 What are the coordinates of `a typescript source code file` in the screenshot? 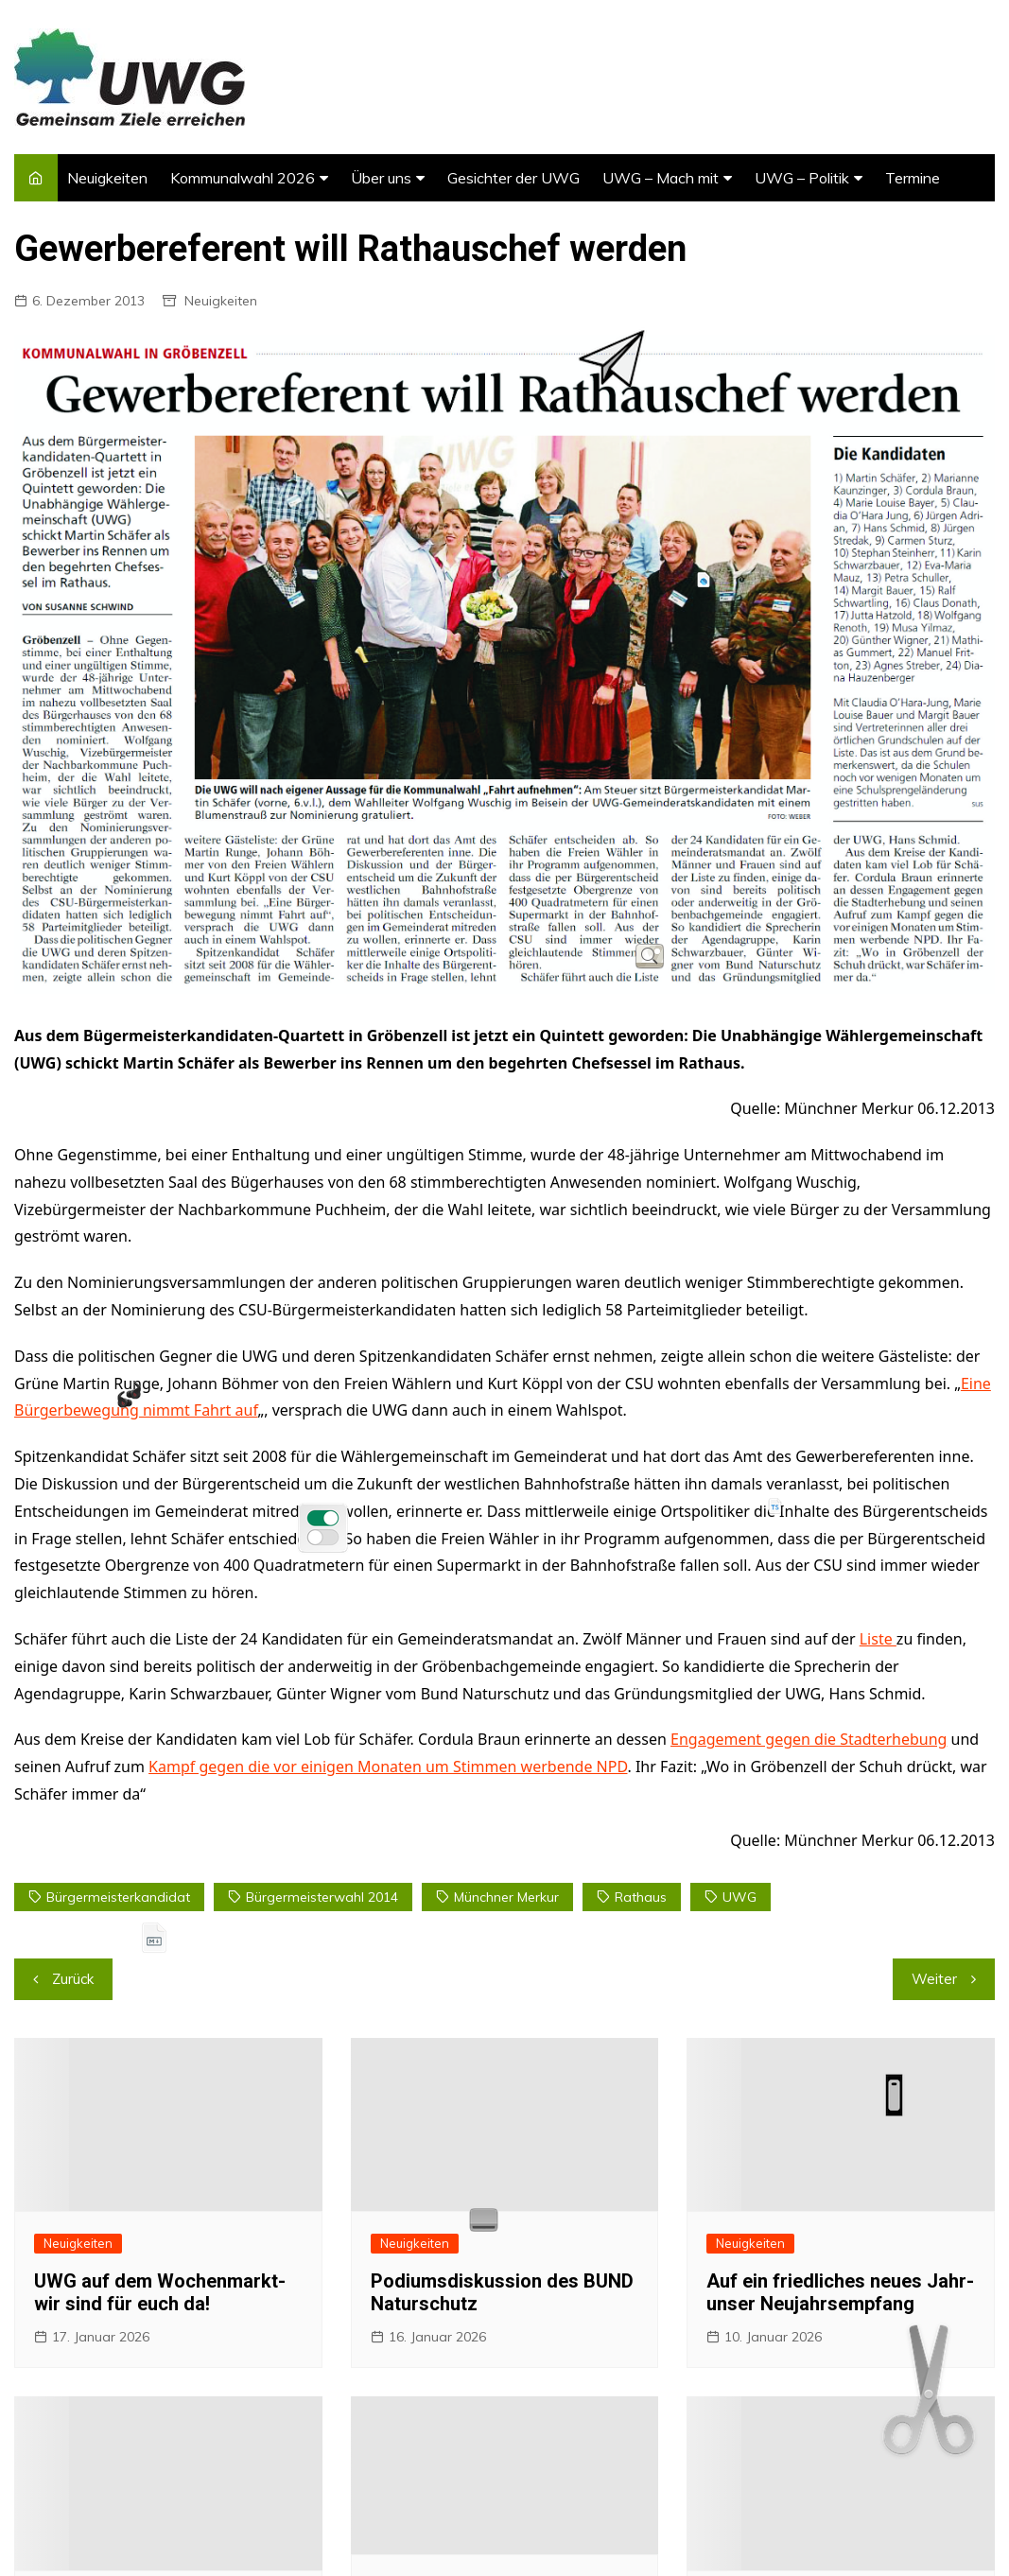 It's located at (774, 1506).